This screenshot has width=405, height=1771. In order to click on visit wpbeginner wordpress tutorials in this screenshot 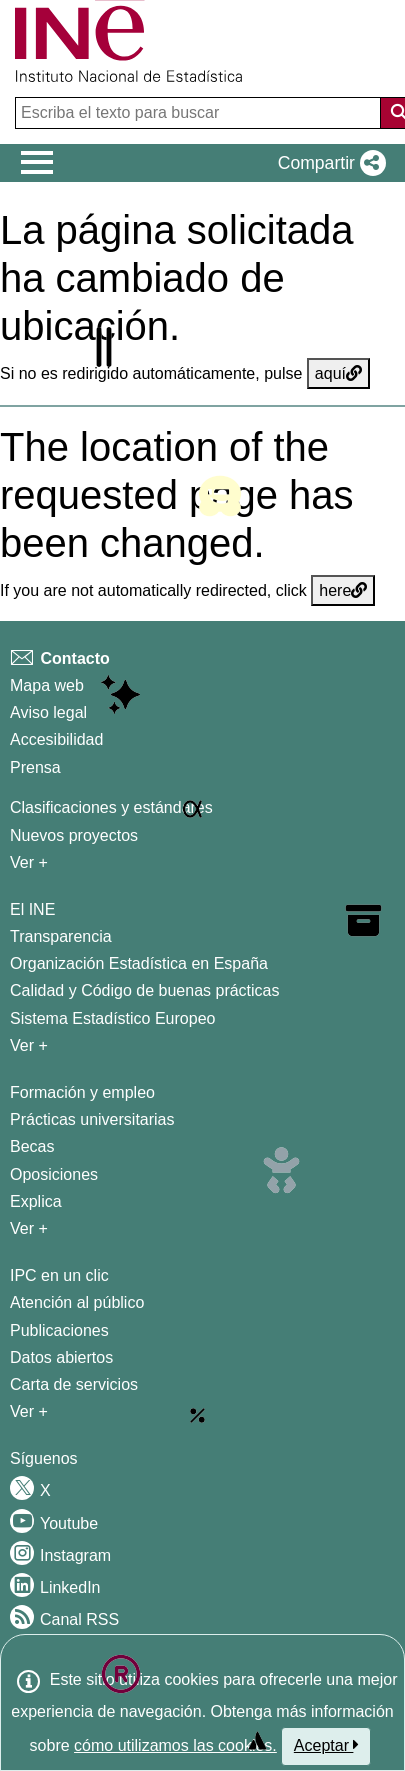, I will do `click(220, 496)`.